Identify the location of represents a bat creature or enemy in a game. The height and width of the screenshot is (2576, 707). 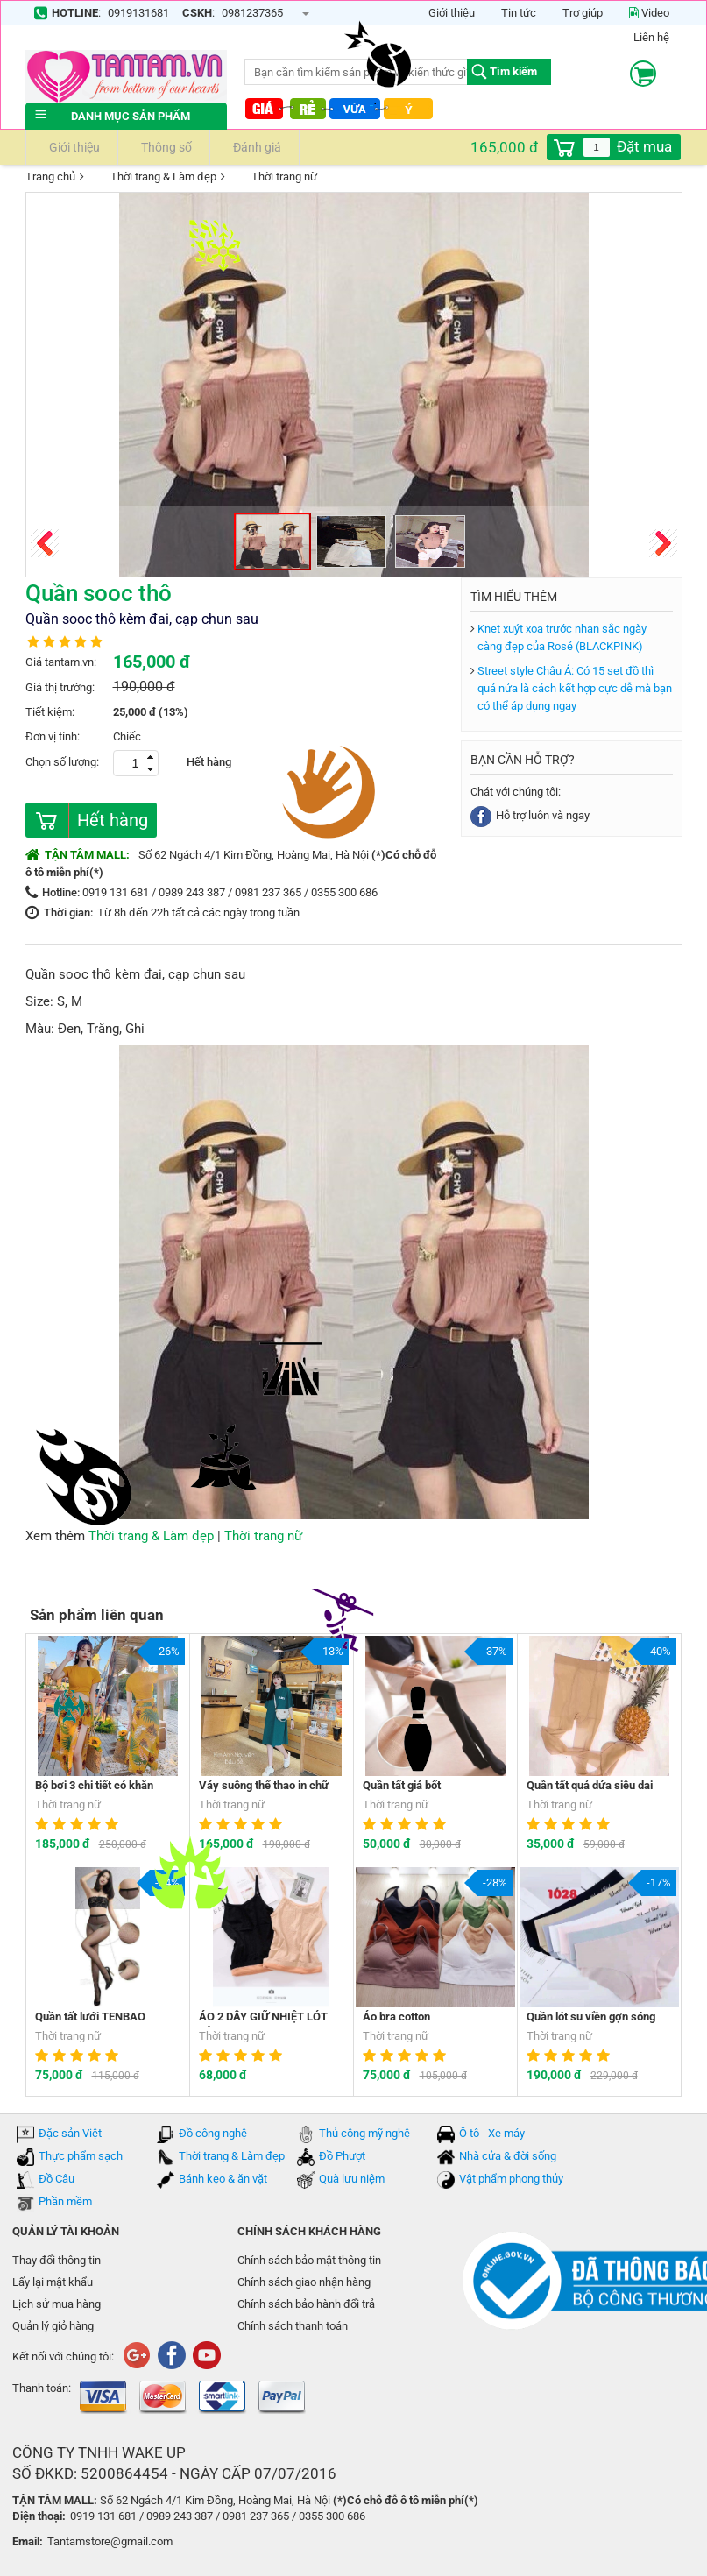
(69, 1707).